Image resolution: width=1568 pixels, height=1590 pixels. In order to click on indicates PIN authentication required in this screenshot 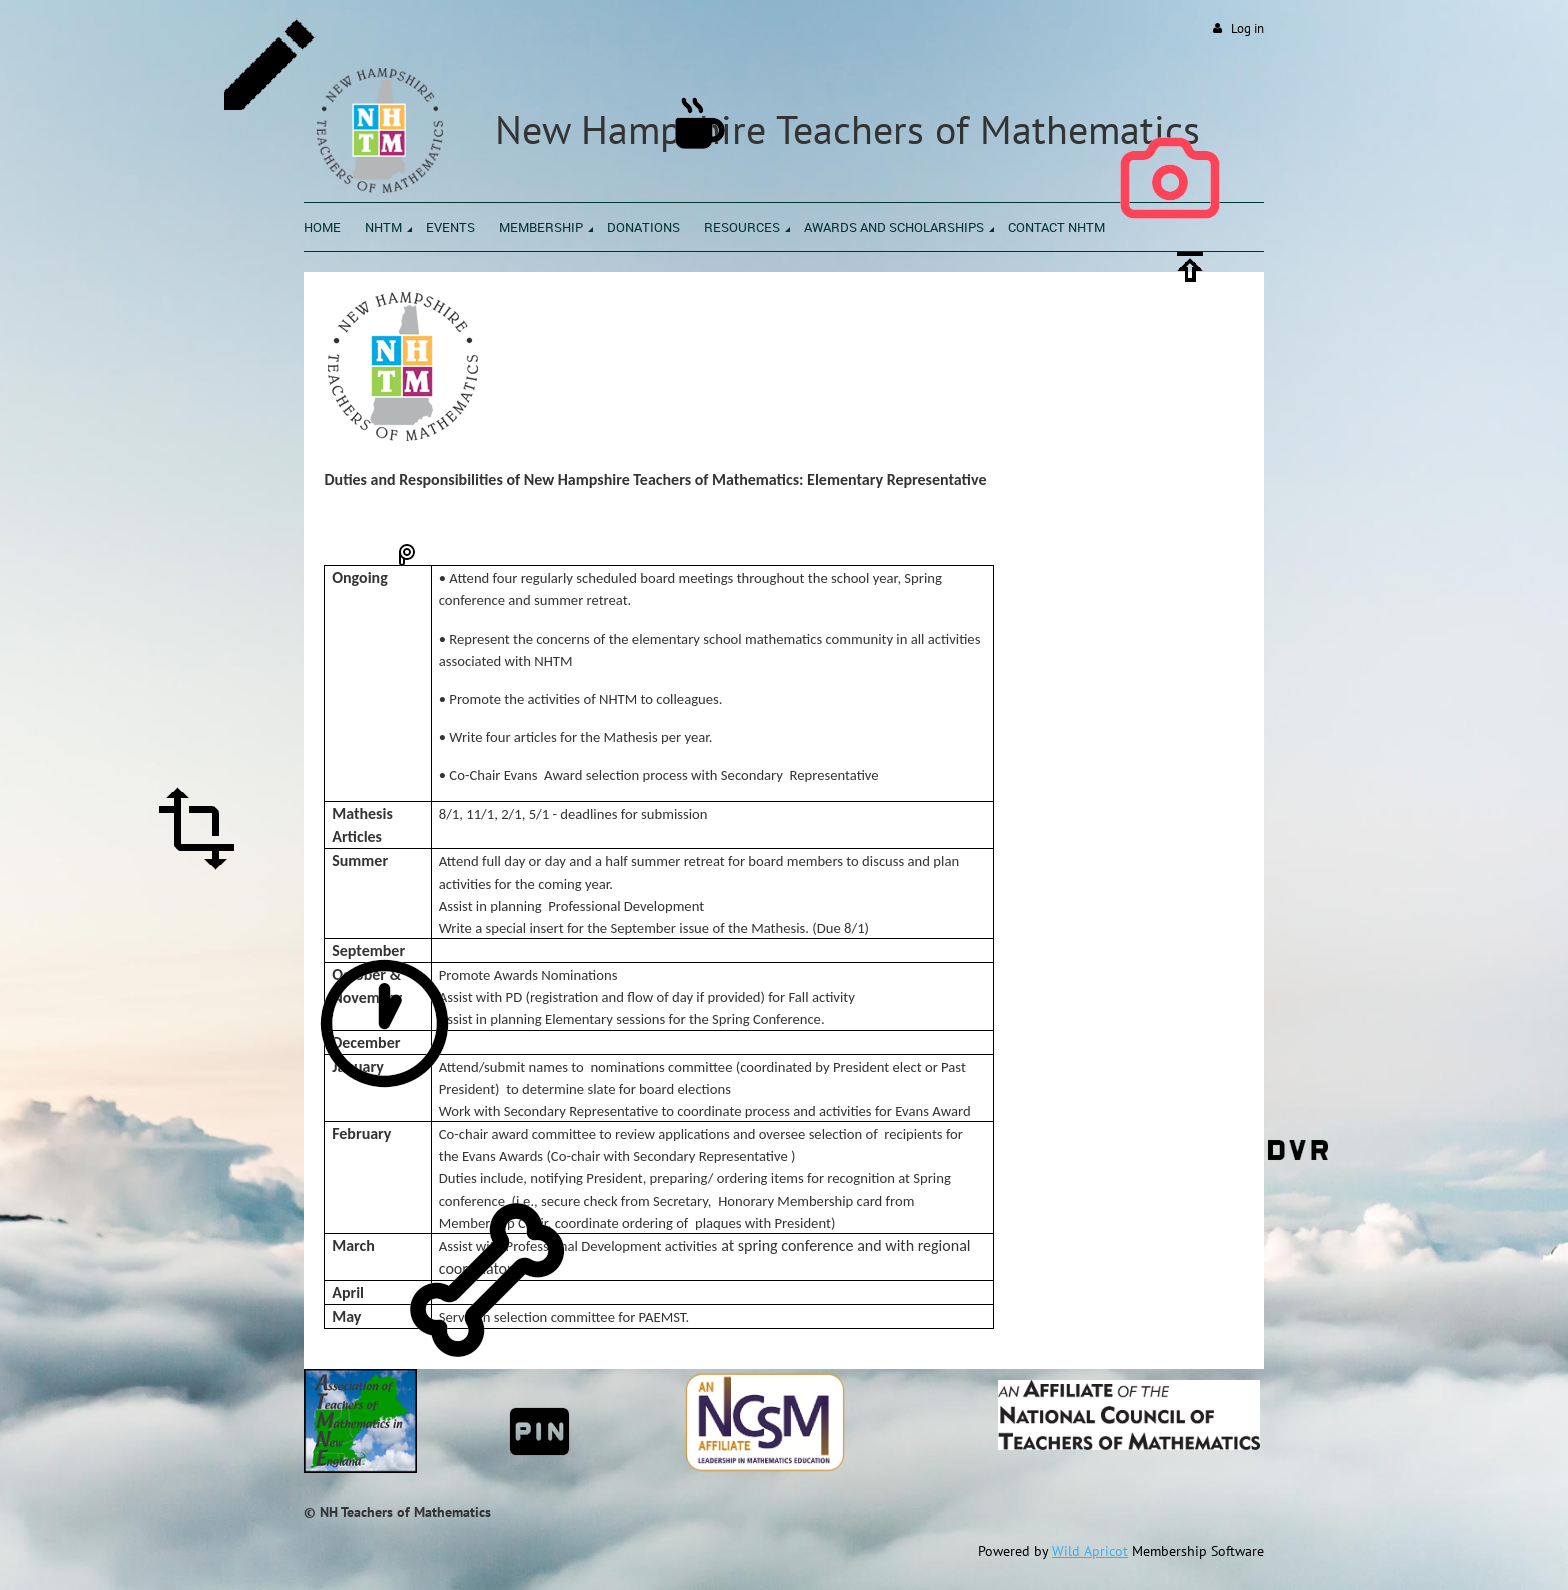, I will do `click(539, 1431)`.